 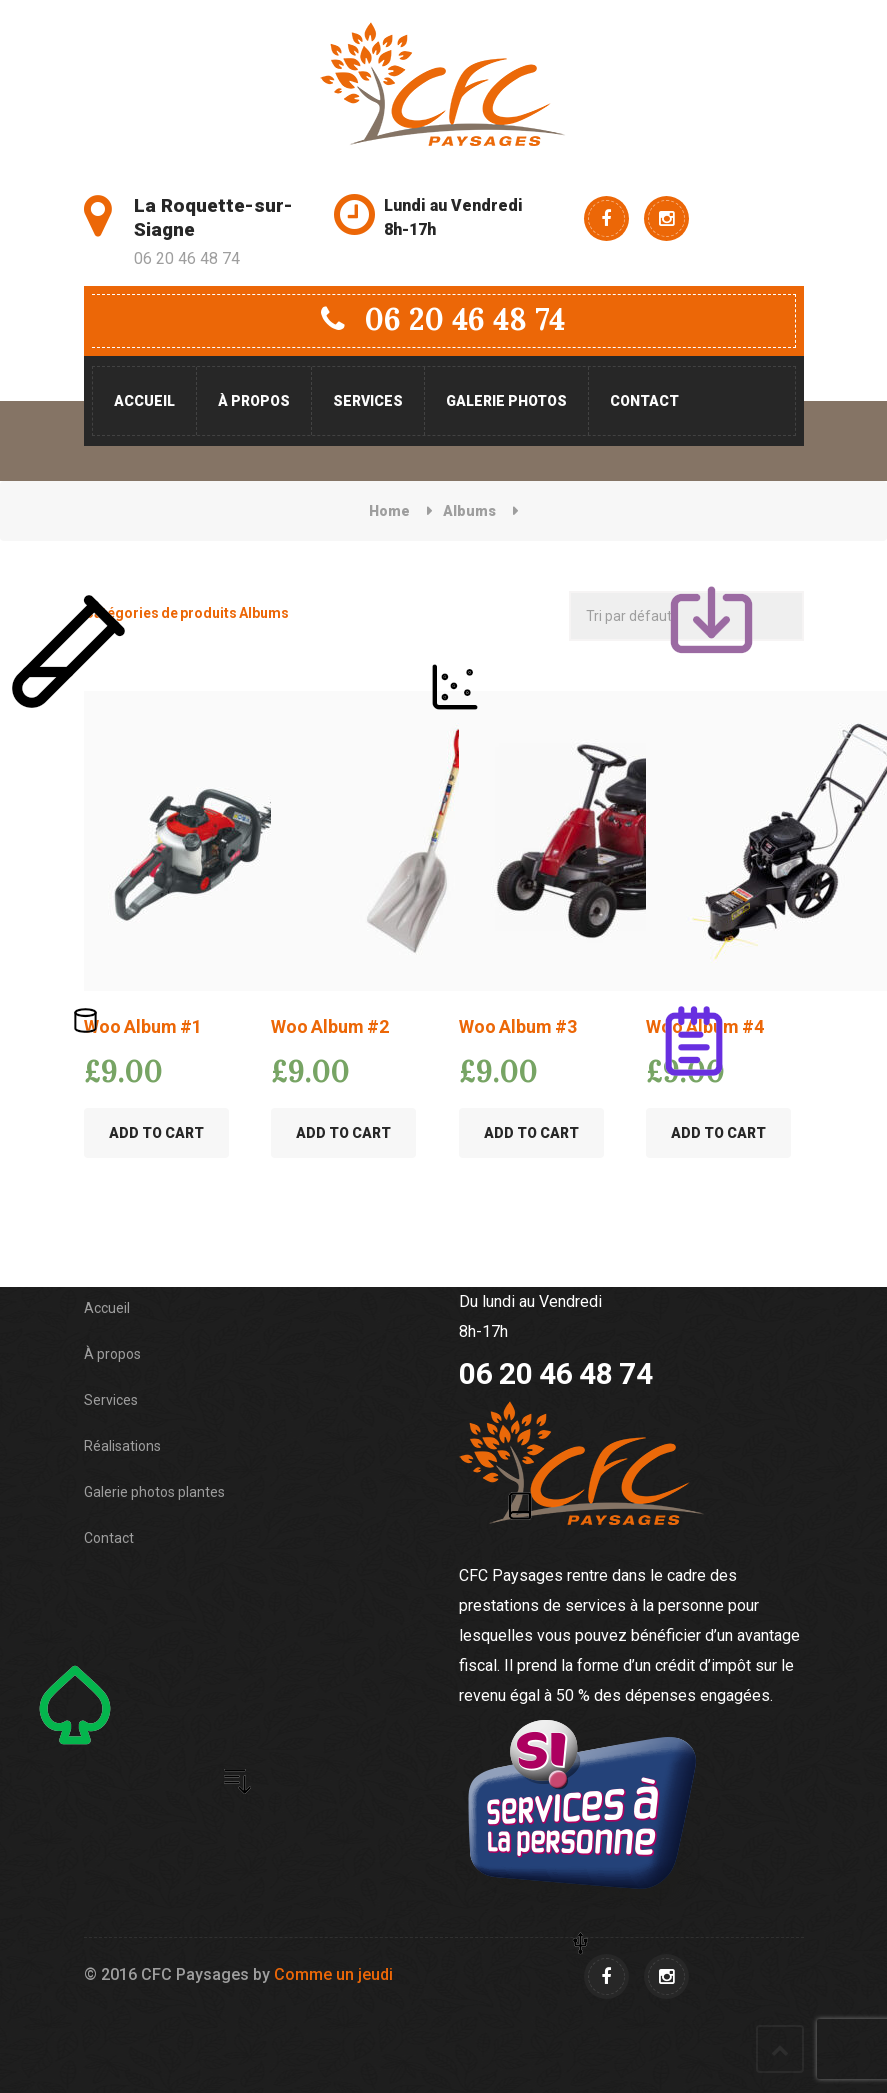 What do you see at coordinates (75, 1705) in the screenshot?
I see `spade suit symbol for card games` at bounding box center [75, 1705].